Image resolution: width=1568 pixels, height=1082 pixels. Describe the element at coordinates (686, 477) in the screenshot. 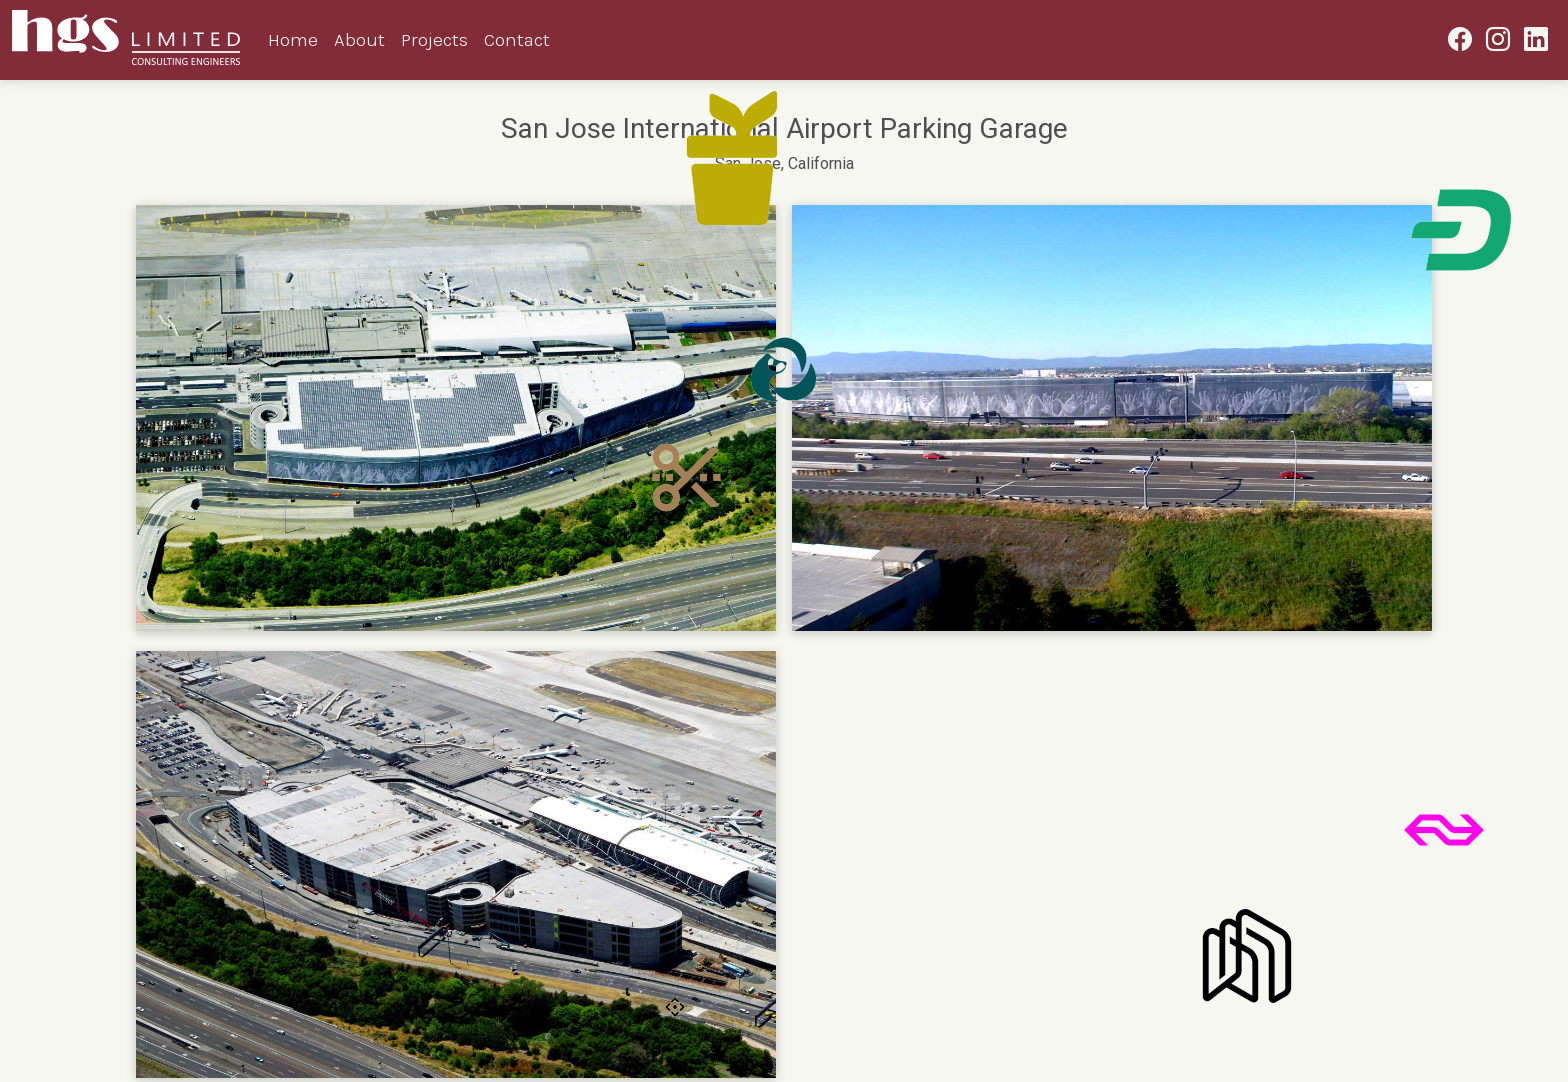

I see `cut selected content to clipboard` at that location.